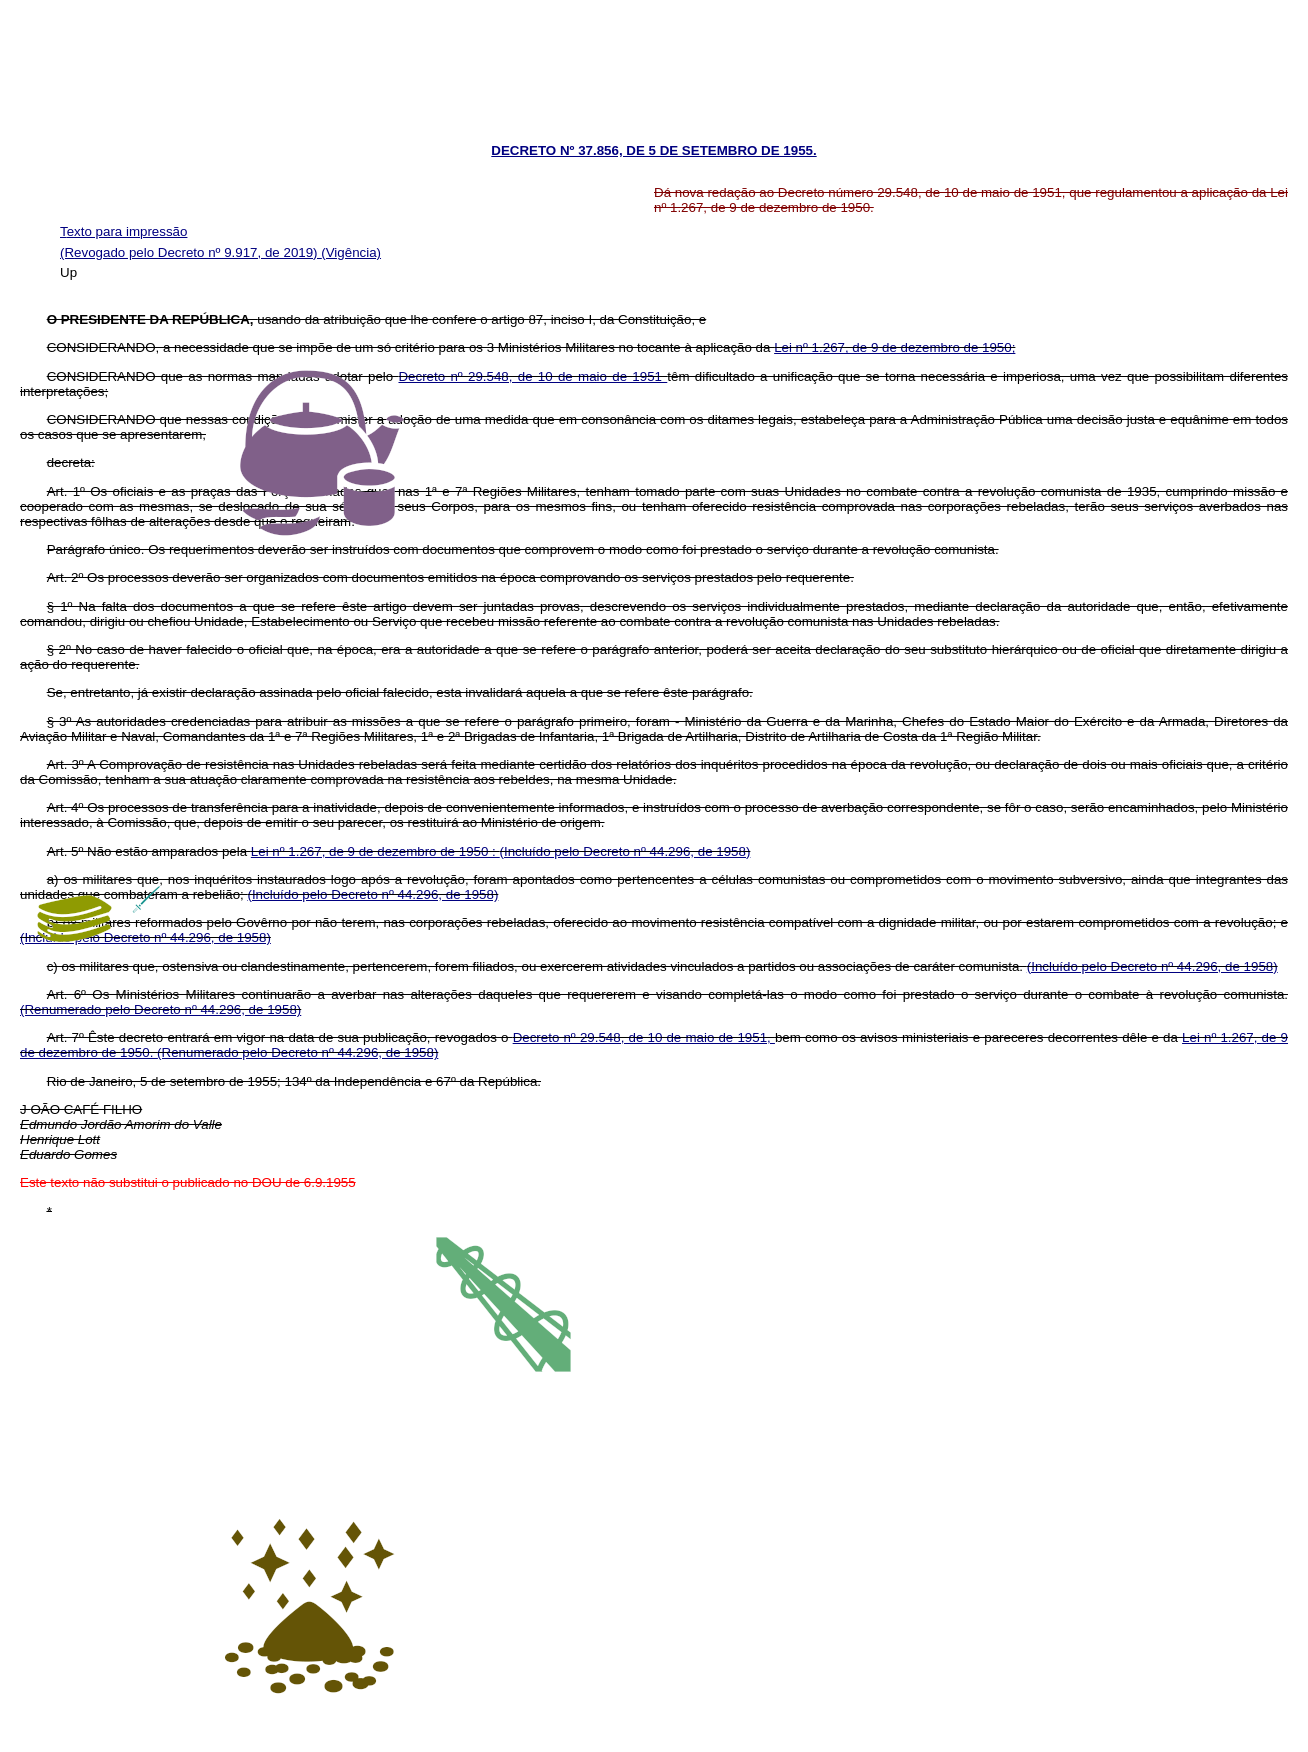 This screenshot has width=1308, height=1752. What do you see at coordinates (74, 918) in the screenshot?
I see `select bedding or blanket item in inventory` at bounding box center [74, 918].